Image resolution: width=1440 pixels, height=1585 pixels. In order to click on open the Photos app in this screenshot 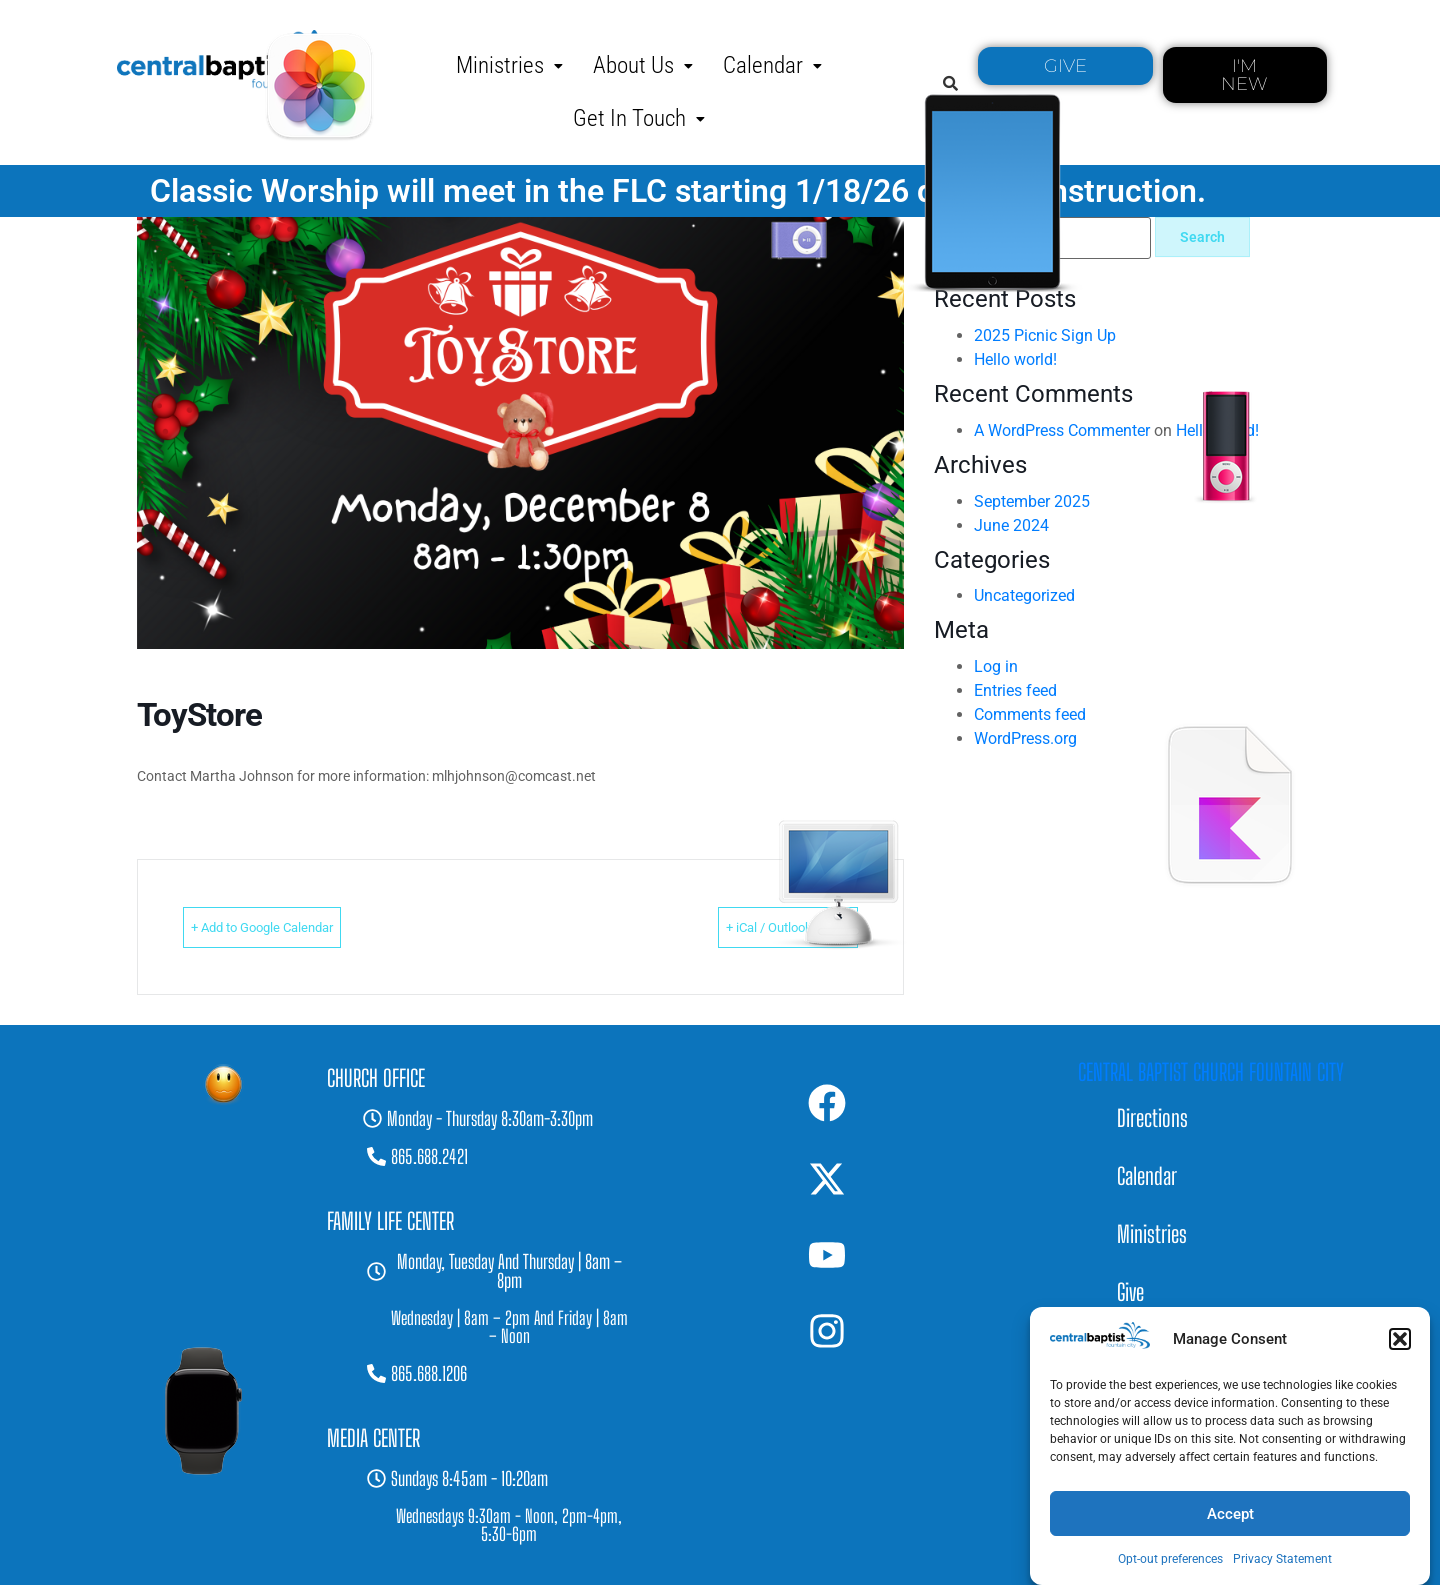, I will do `click(319, 85)`.